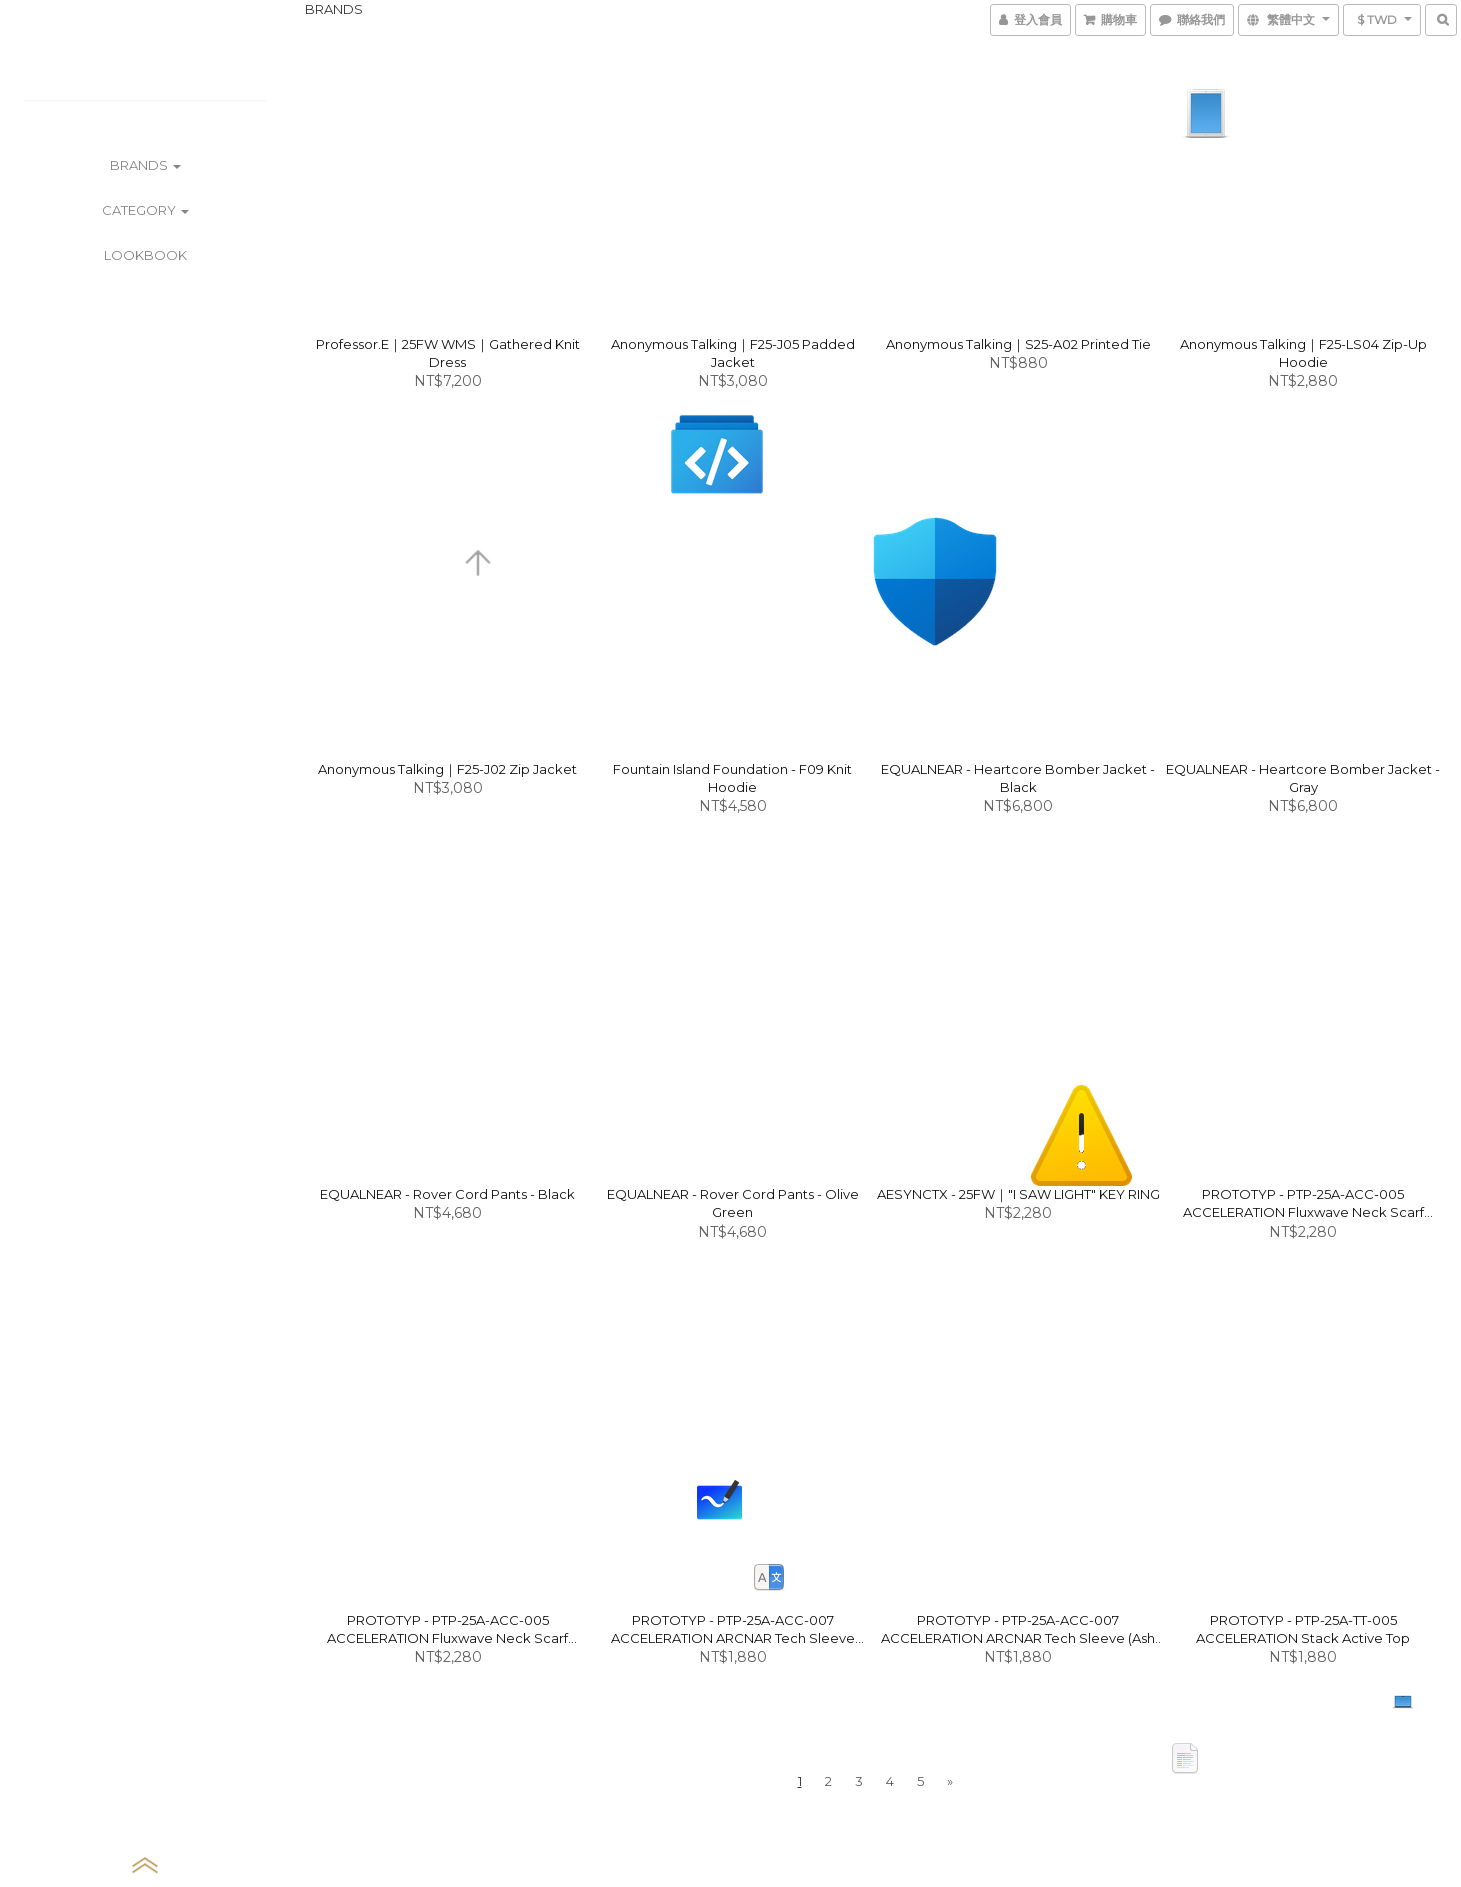  I want to click on indicates a warning or alert status, so click(1026, 1080).